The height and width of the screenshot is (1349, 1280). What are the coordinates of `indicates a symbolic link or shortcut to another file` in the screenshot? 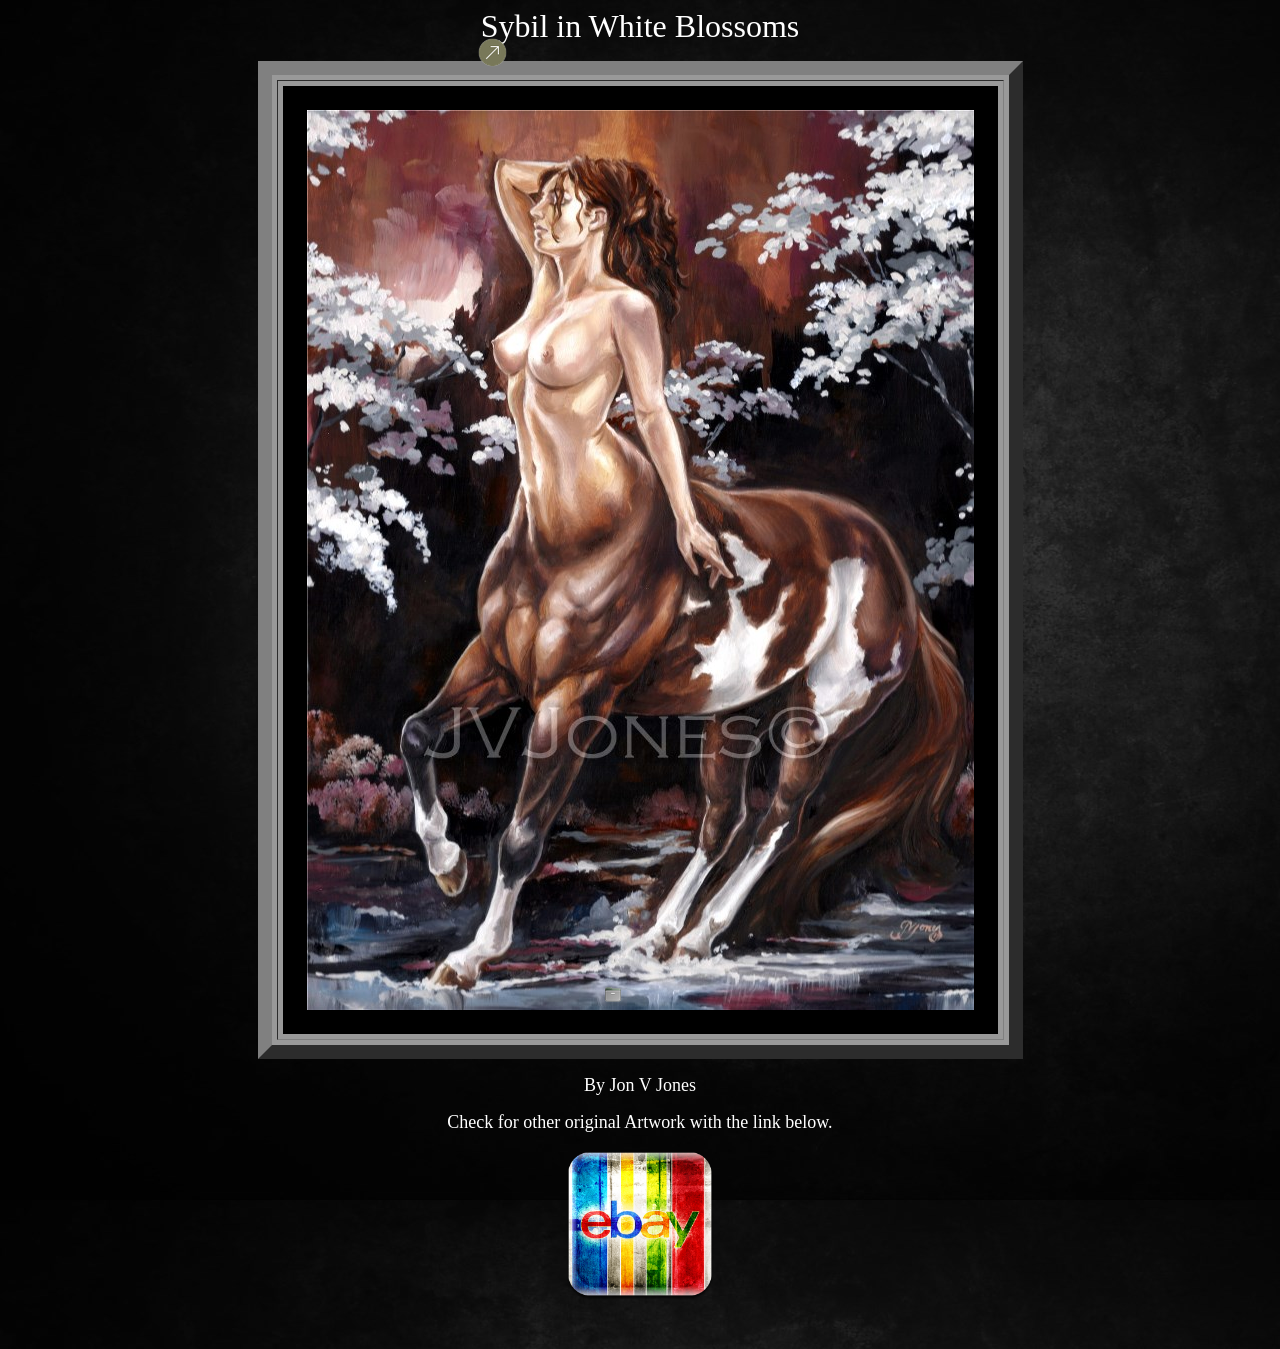 It's located at (492, 52).